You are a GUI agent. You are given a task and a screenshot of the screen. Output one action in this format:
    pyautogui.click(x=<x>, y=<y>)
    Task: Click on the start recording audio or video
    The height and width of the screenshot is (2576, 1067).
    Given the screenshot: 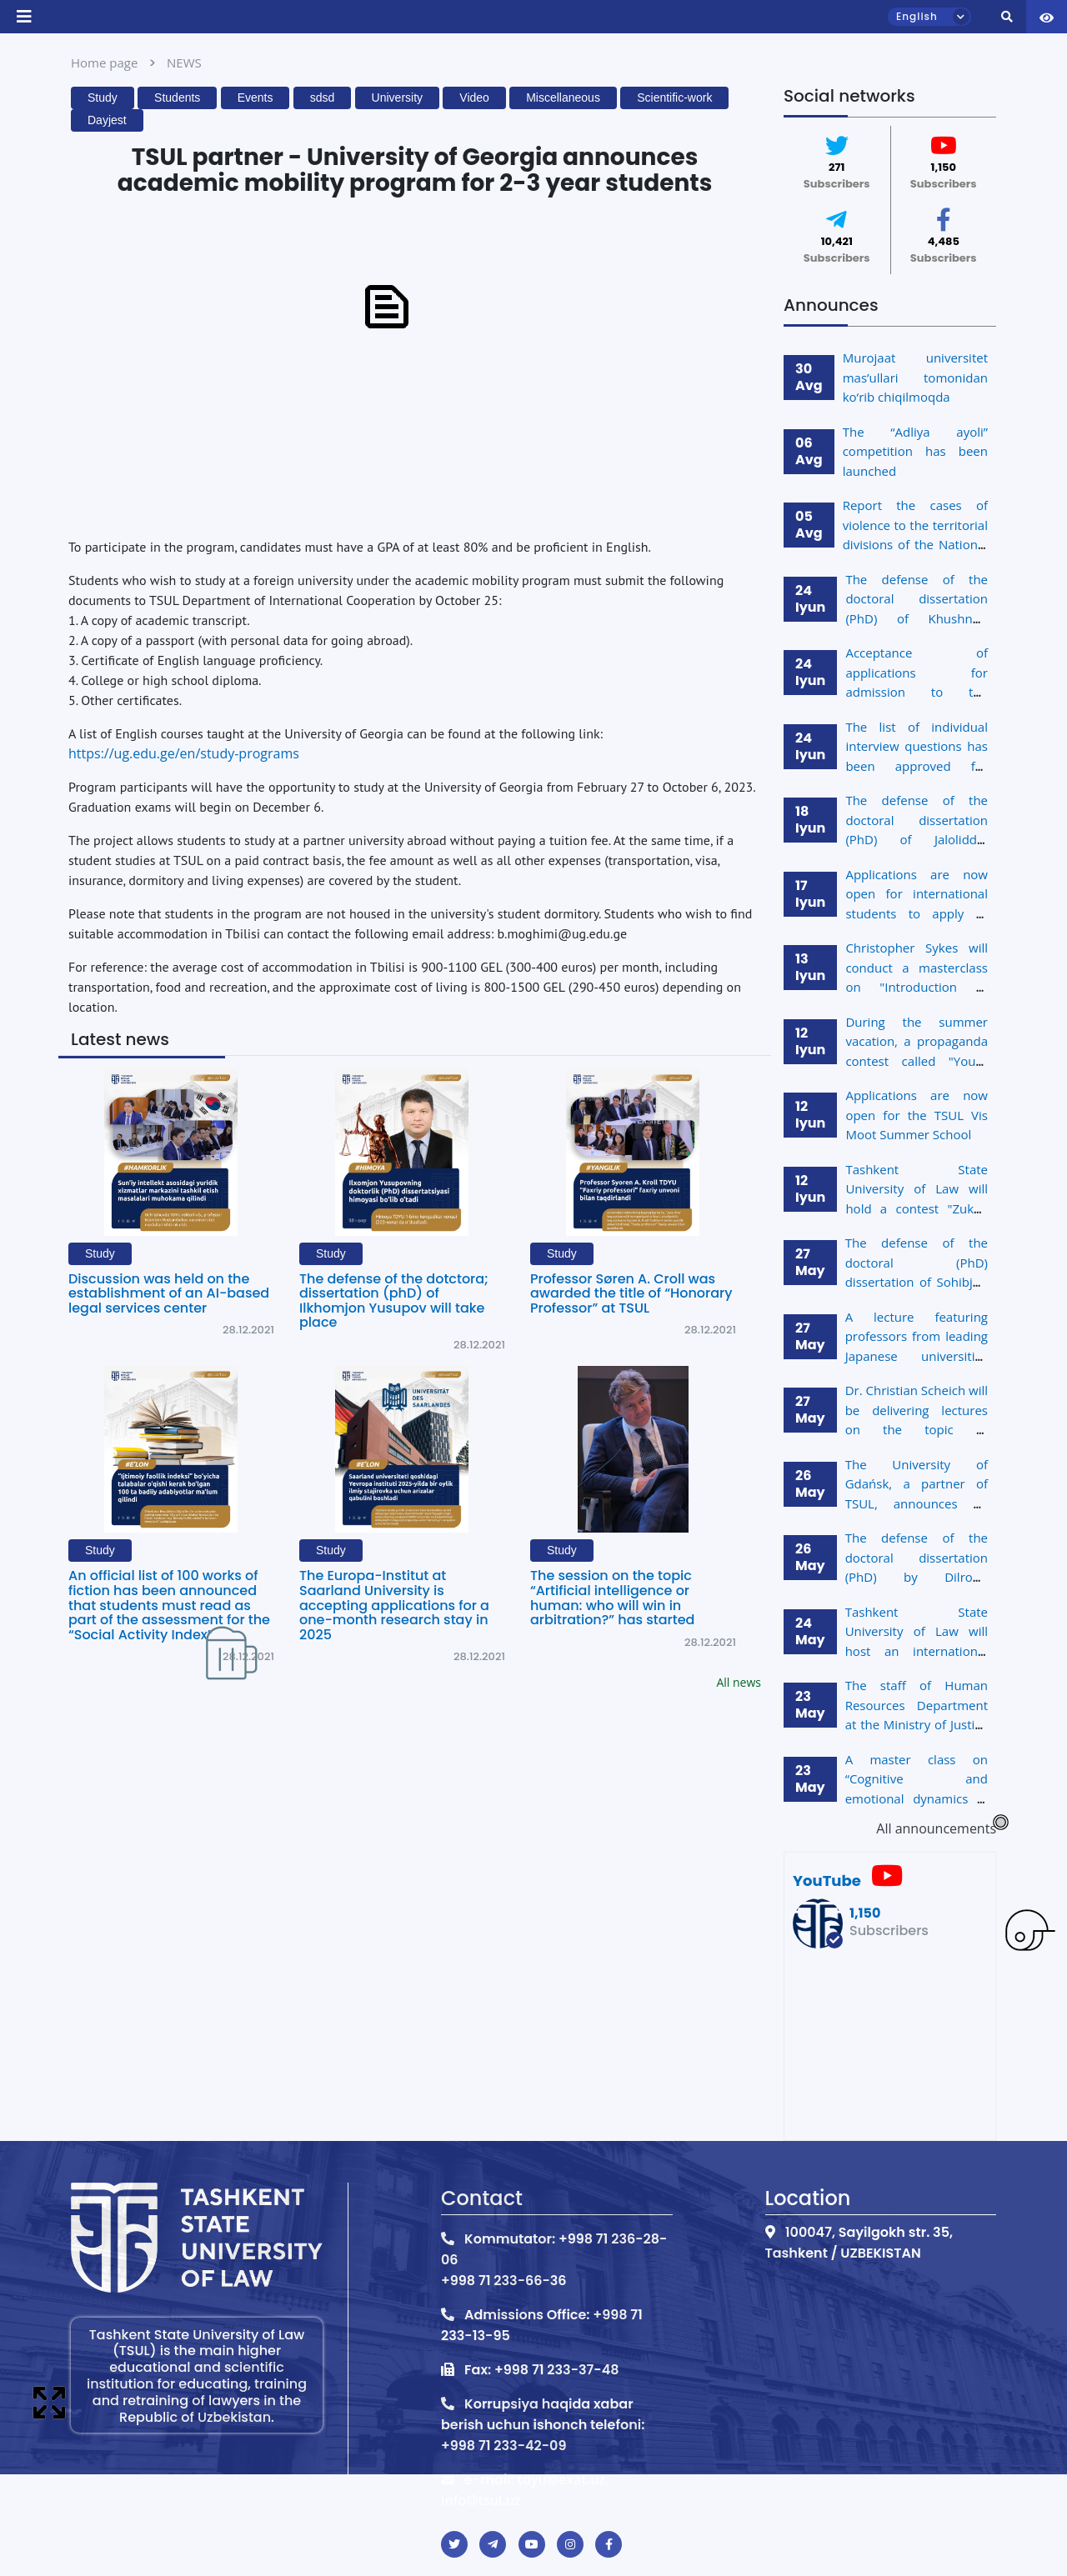 What is the action you would take?
    pyautogui.click(x=1000, y=1822)
    